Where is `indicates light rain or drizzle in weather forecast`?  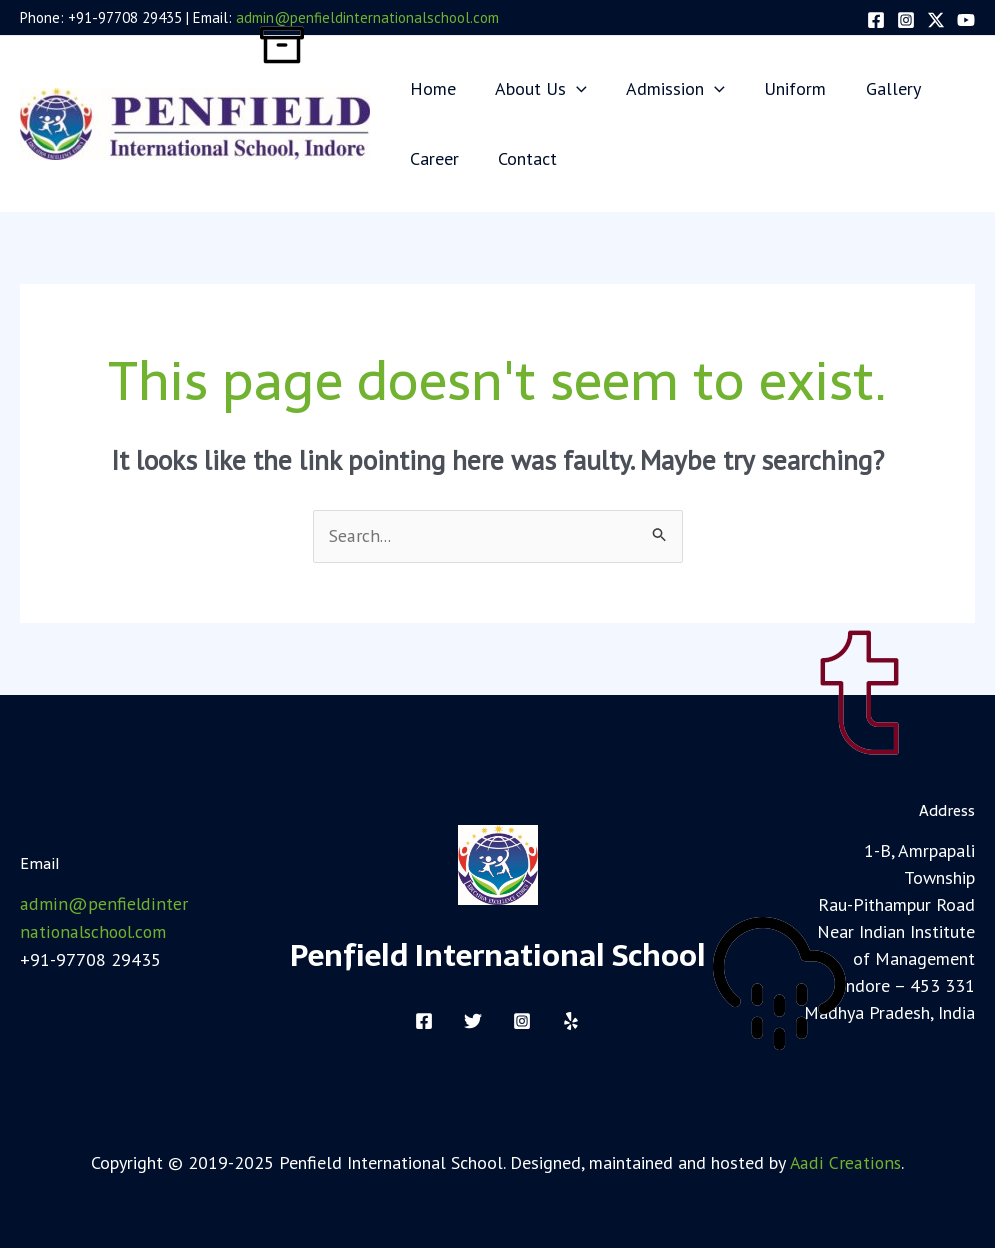 indicates light rain or drizzle in weather forecast is located at coordinates (779, 983).